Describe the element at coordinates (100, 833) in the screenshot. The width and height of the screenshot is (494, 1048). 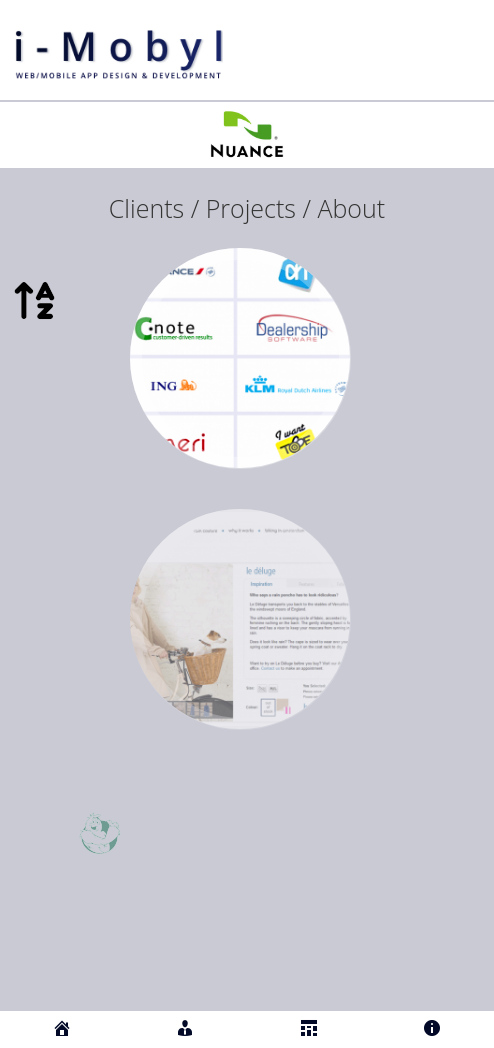
I see `the red yeti brand logo` at that location.